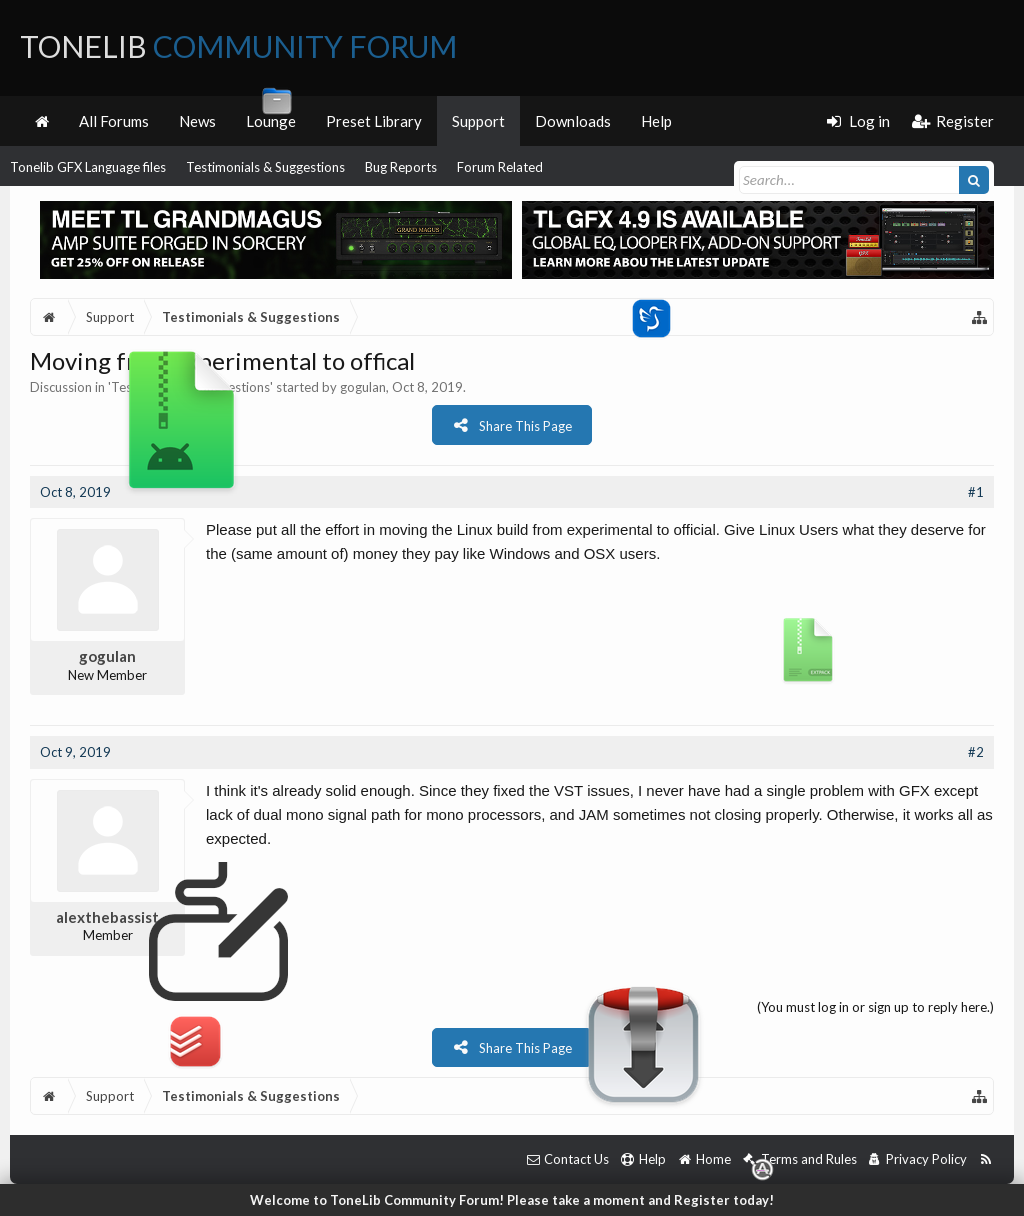 The height and width of the screenshot is (1216, 1024). What do you see at coordinates (218, 931) in the screenshot?
I see `configure wacom tablet settings` at bounding box center [218, 931].